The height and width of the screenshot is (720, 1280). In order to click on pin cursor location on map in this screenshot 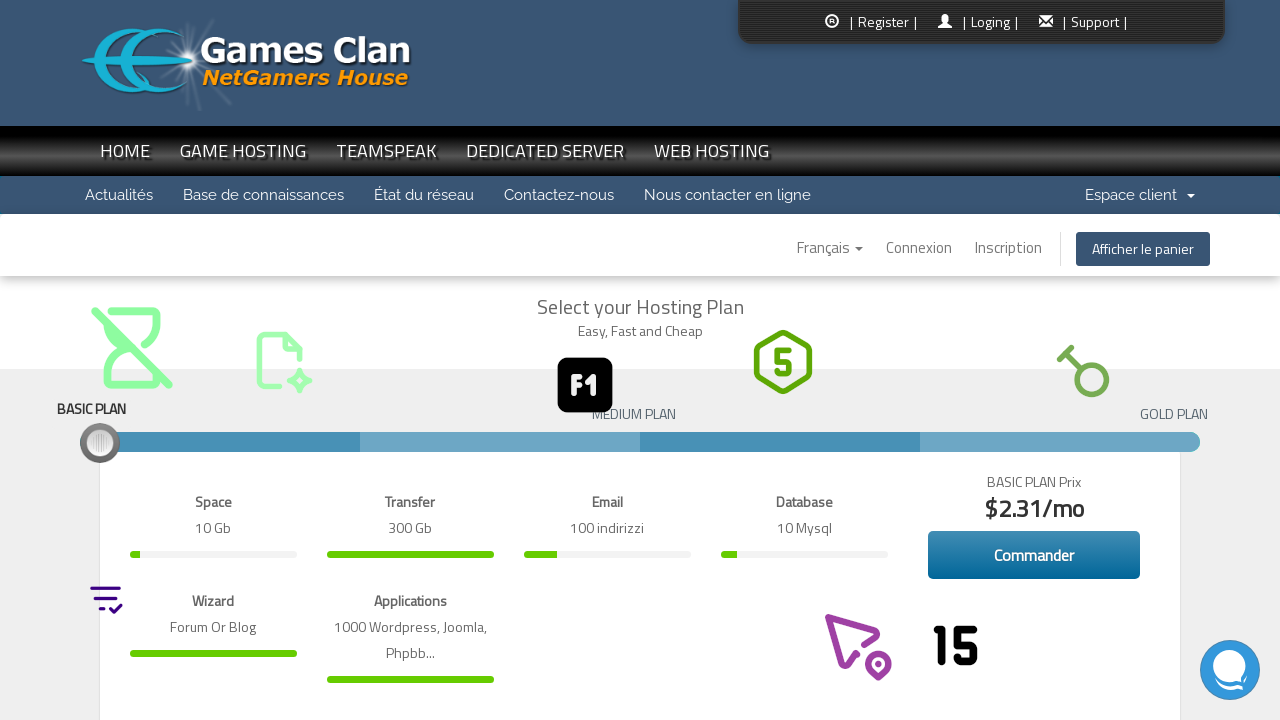, I will do `click(855, 644)`.